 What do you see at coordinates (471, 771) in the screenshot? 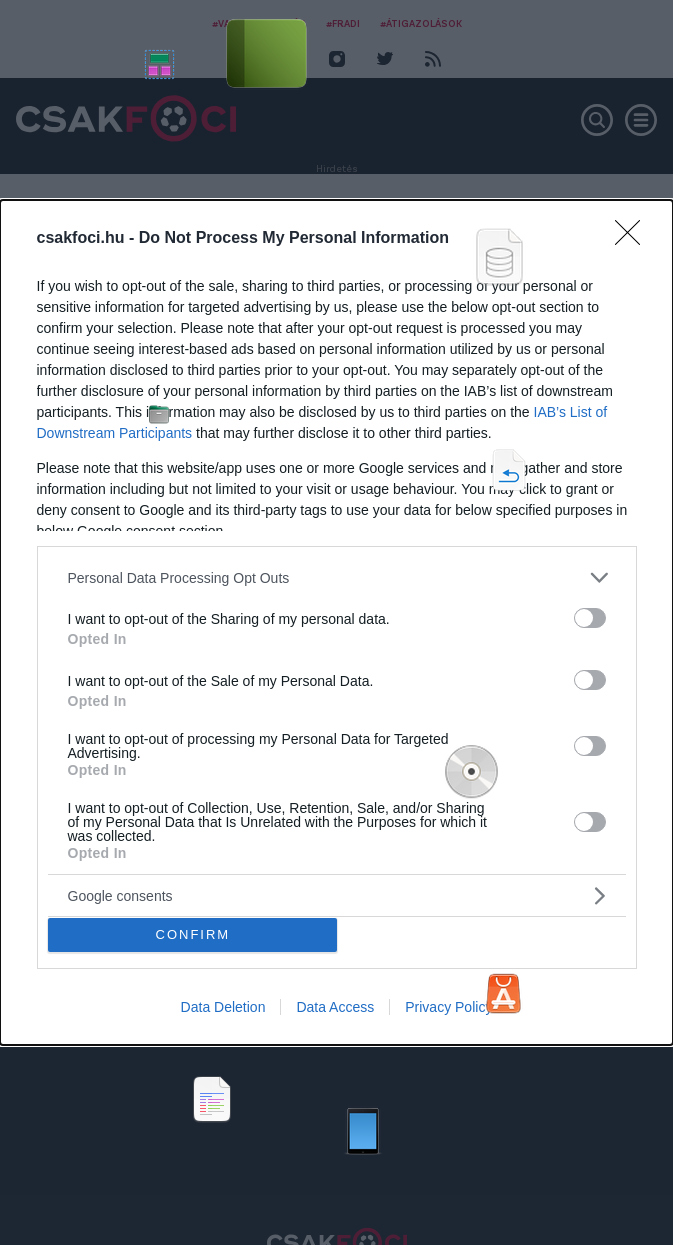
I see `indicates a CD-RW (rewritable disc) drive or device` at bounding box center [471, 771].